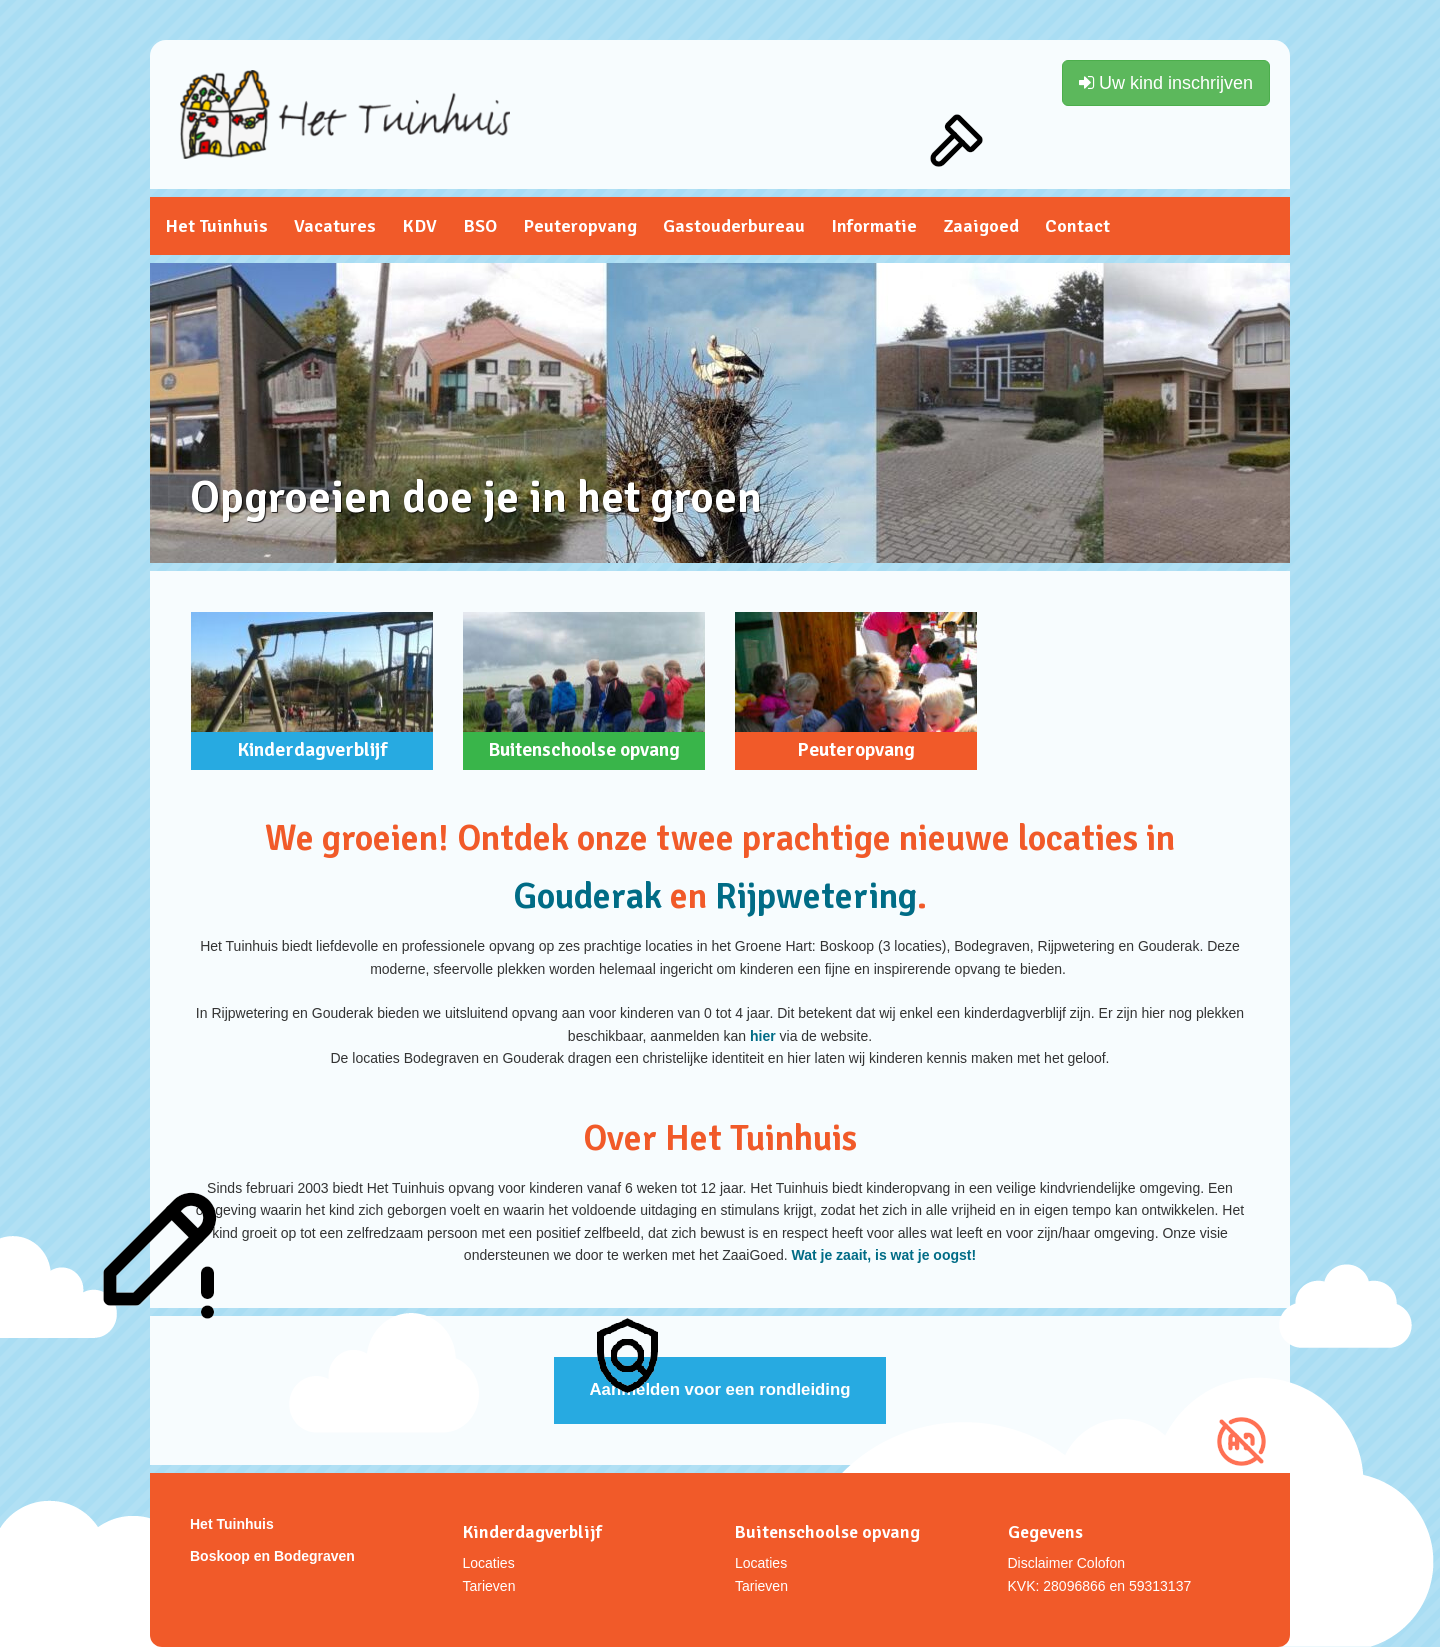 This screenshot has height=1647, width=1440. Describe the element at coordinates (956, 140) in the screenshot. I see `access tools or settings` at that location.